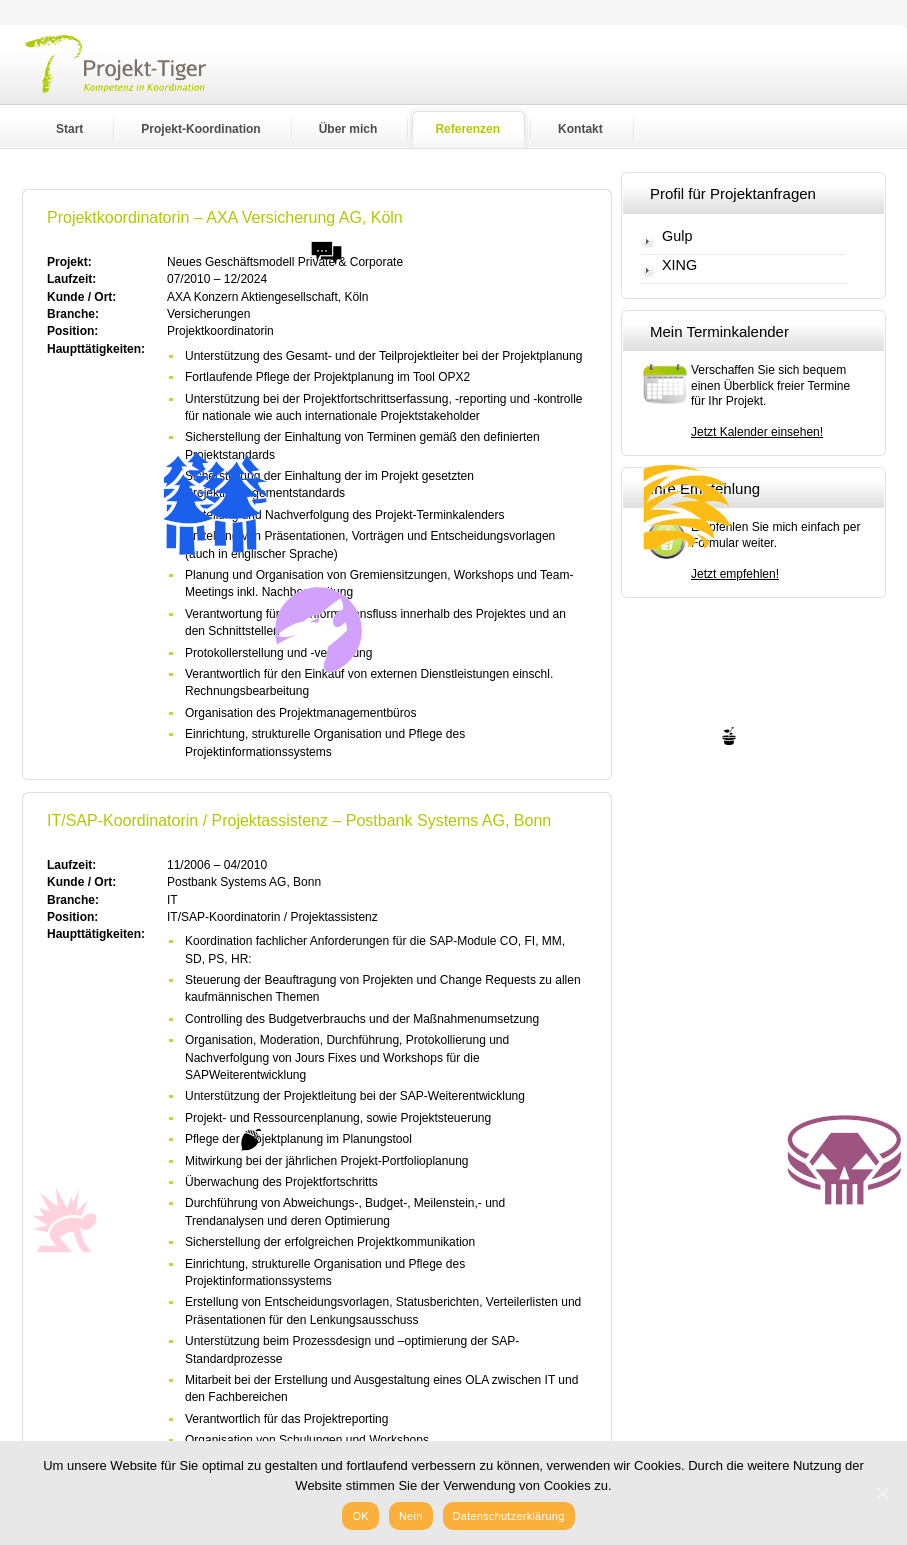 The image size is (907, 1545). Describe the element at coordinates (318, 631) in the screenshot. I see `wildlife or nature-themed app icon` at that location.